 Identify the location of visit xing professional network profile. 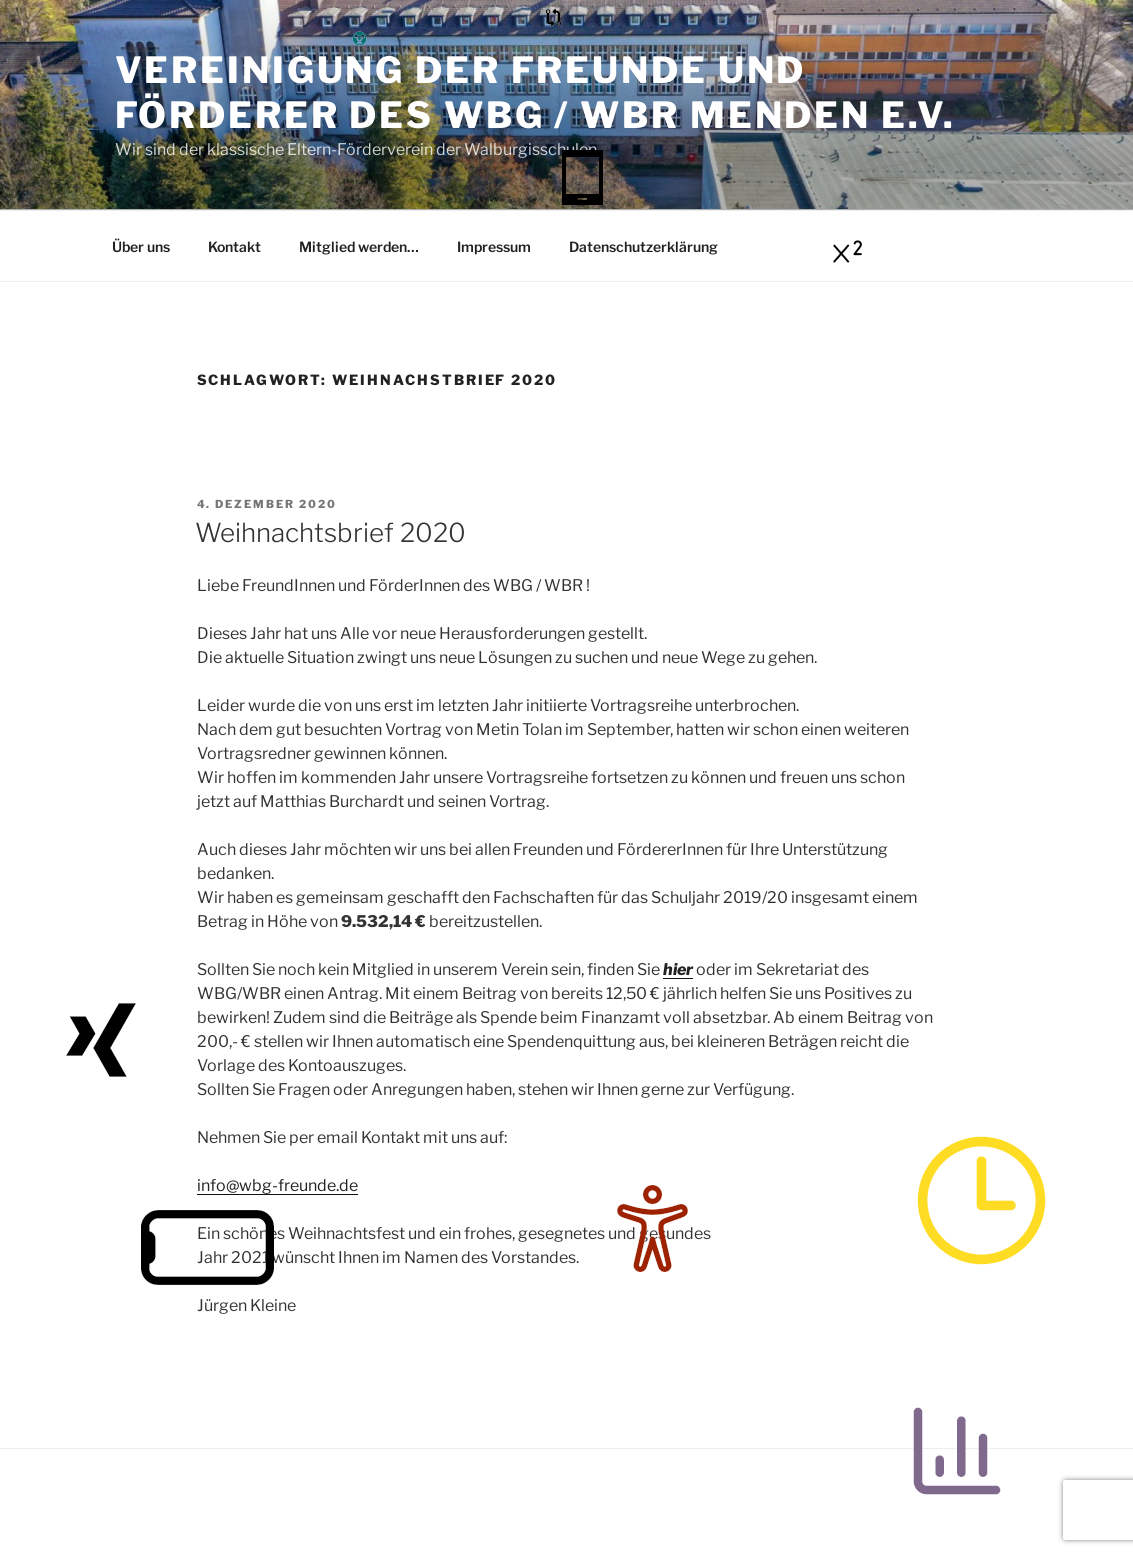
(101, 1040).